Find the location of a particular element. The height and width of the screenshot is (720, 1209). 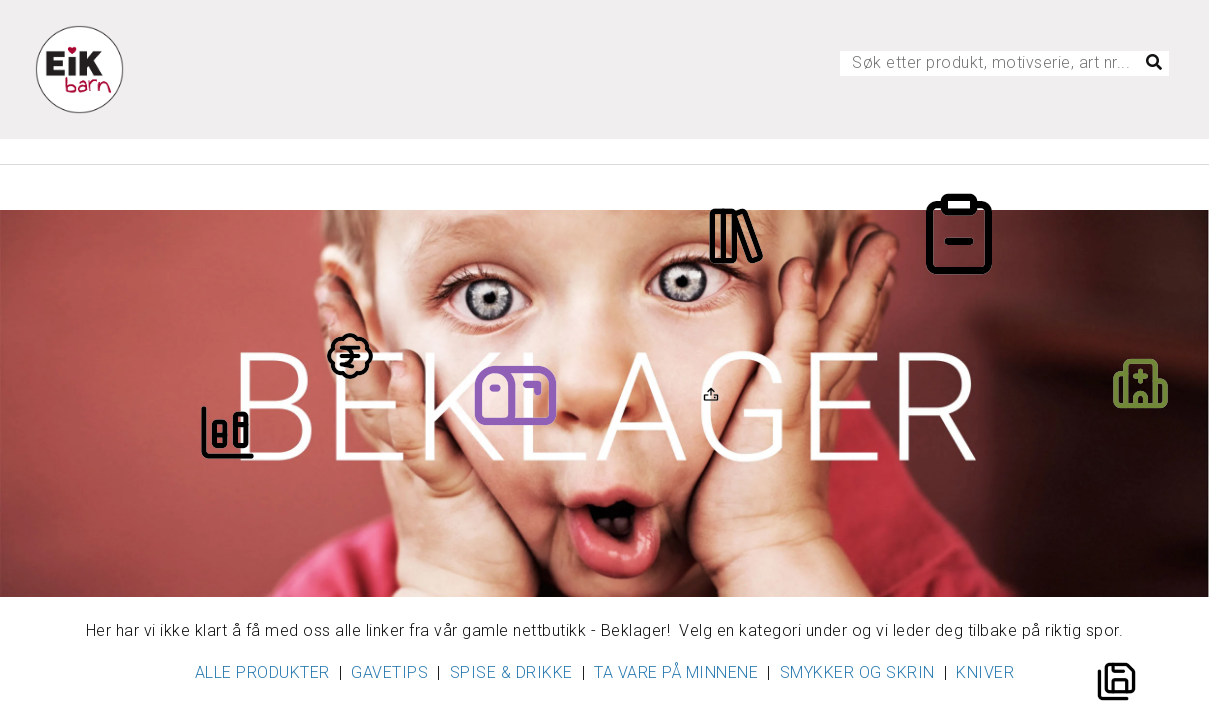

save all open files at once is located at coordinates (1116, 681).